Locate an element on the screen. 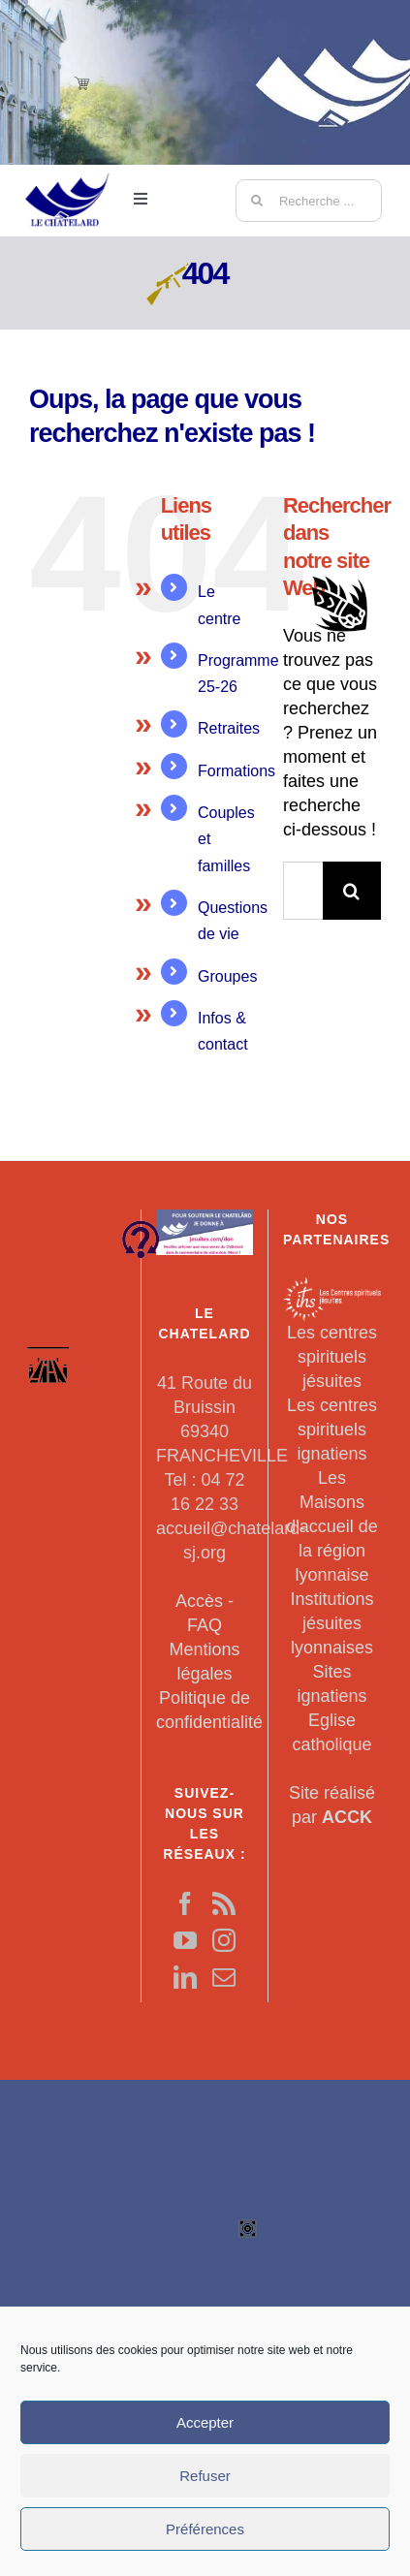 The width and height of the screenshot is (410, 2576). view your shopping cart is located at coordinates (82, 83).